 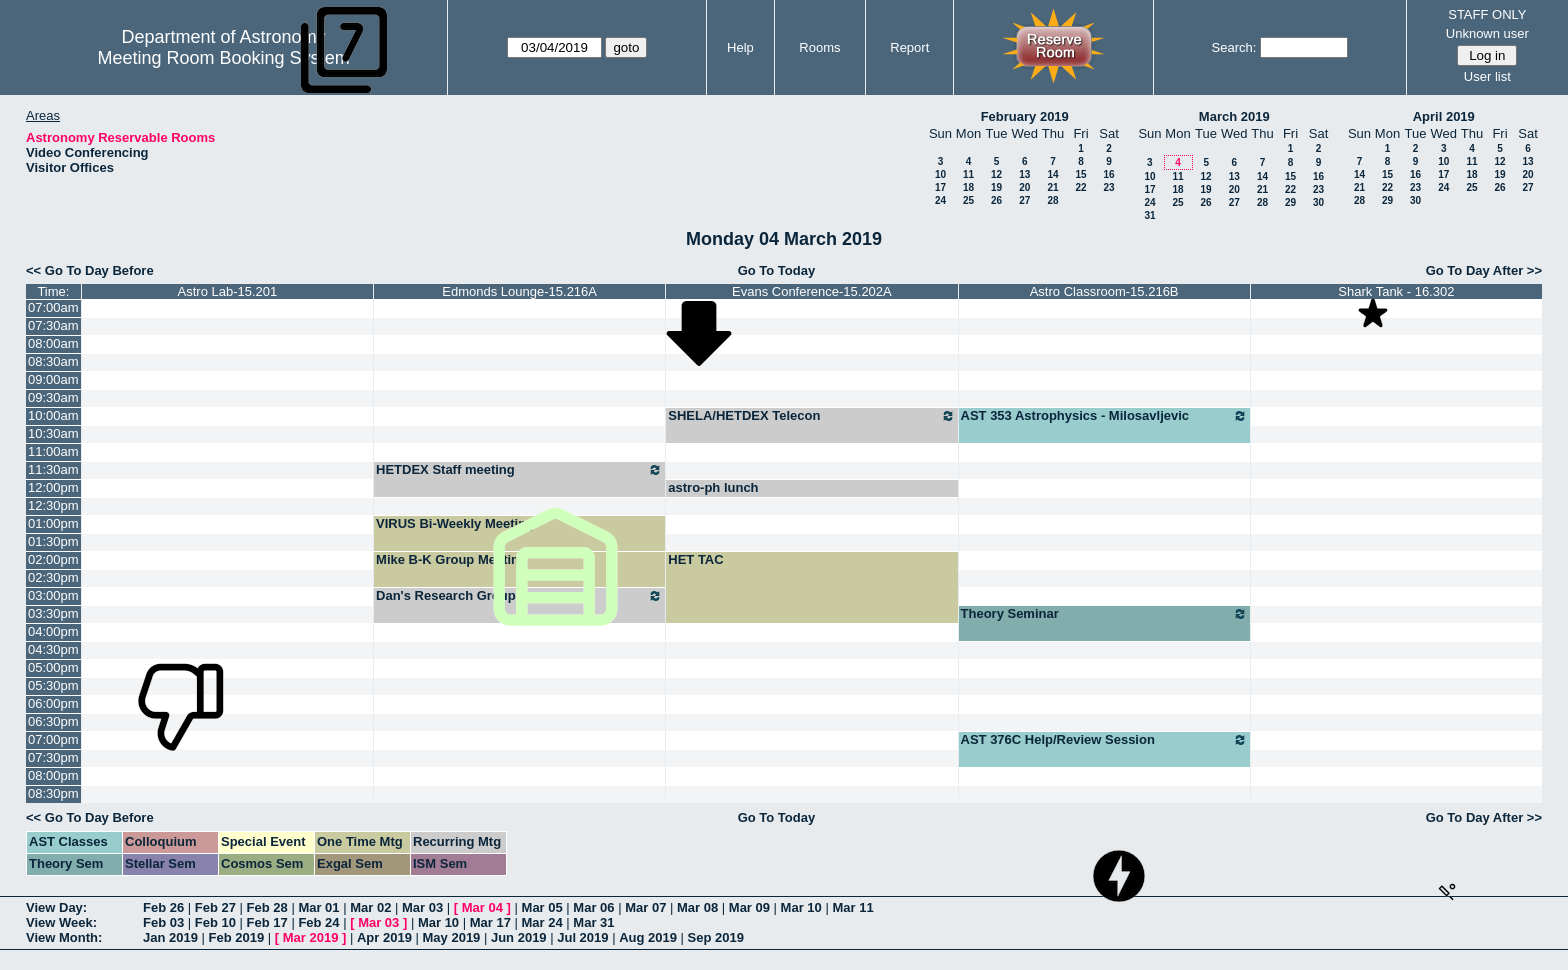 I want to click on indicates offline mode or cached content available, so click(x=1119, y=876).